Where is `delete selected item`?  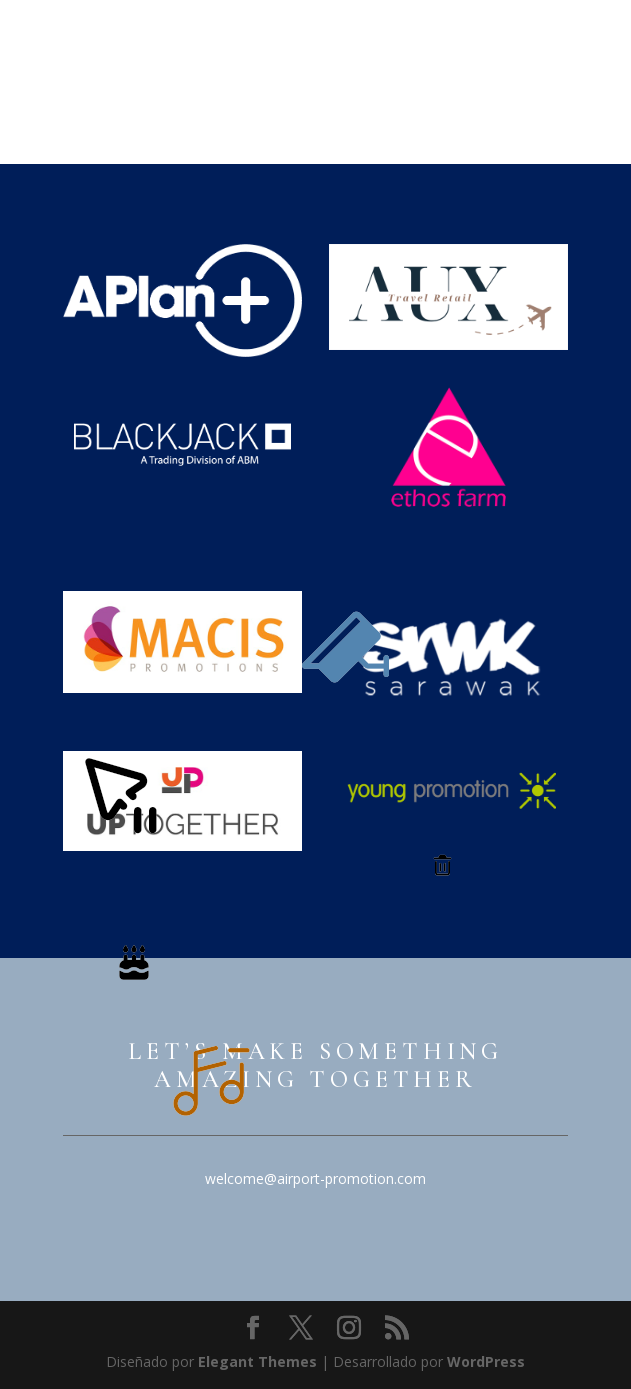
delete selected item is located at coordinates (442, 865).